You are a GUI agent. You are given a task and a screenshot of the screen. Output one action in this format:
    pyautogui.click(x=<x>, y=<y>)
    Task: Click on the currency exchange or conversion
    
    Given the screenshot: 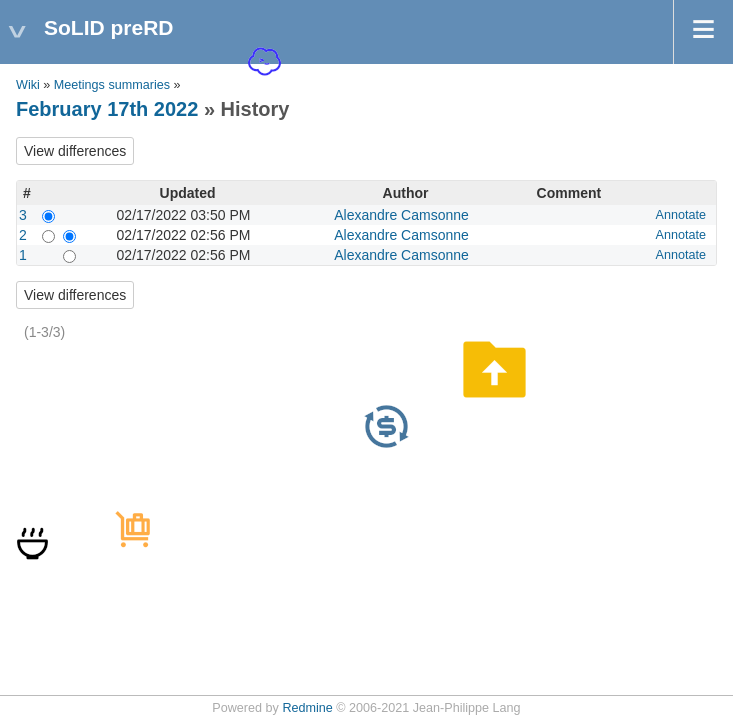 What is the action you would take?
    pyautogui.click(x=386, y=426)
    